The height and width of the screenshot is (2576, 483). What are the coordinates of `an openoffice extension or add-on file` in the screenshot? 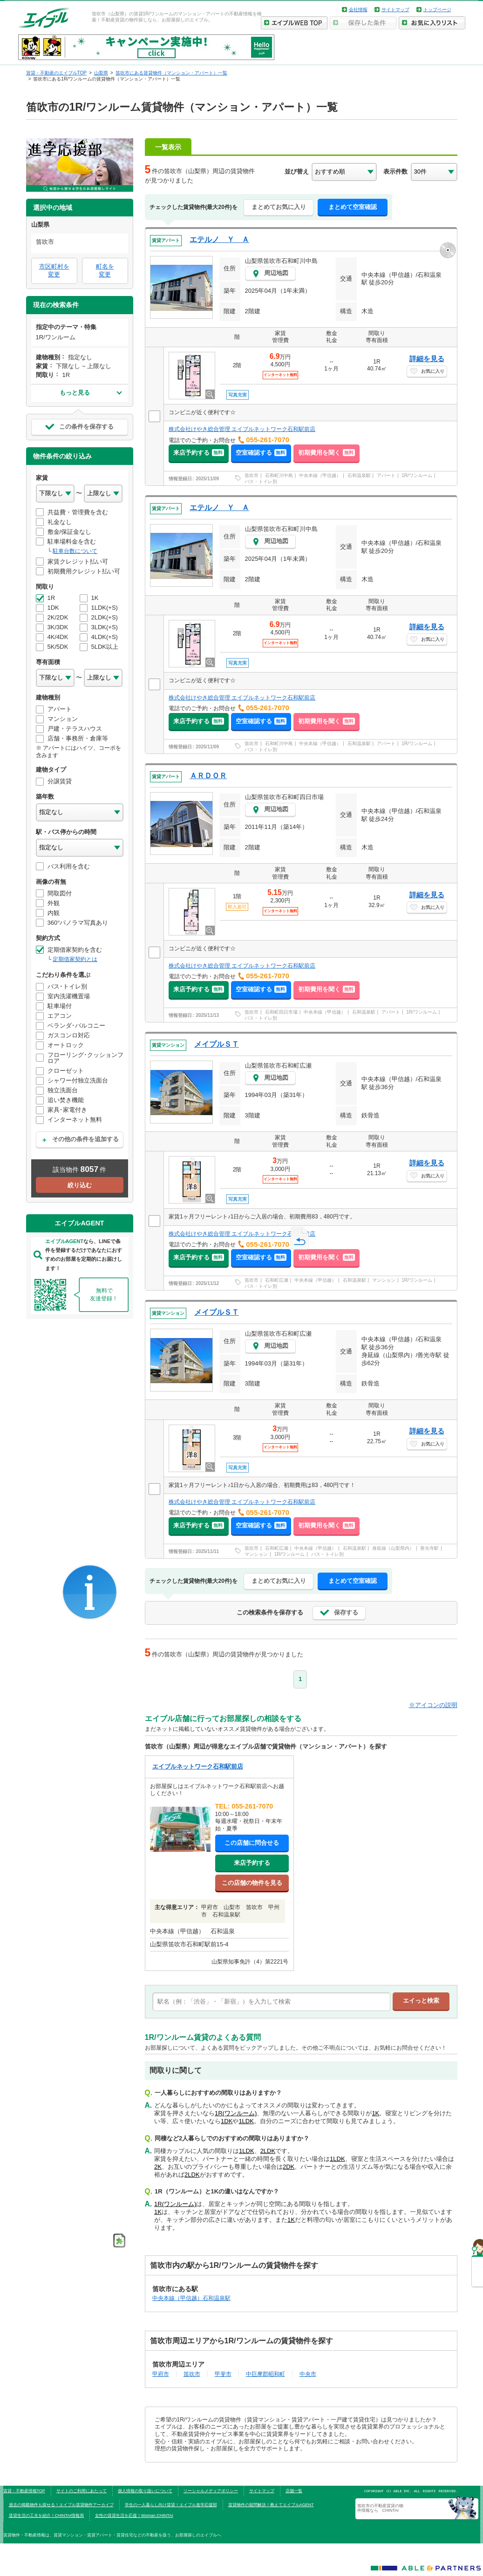 It's located at (119, 2240).